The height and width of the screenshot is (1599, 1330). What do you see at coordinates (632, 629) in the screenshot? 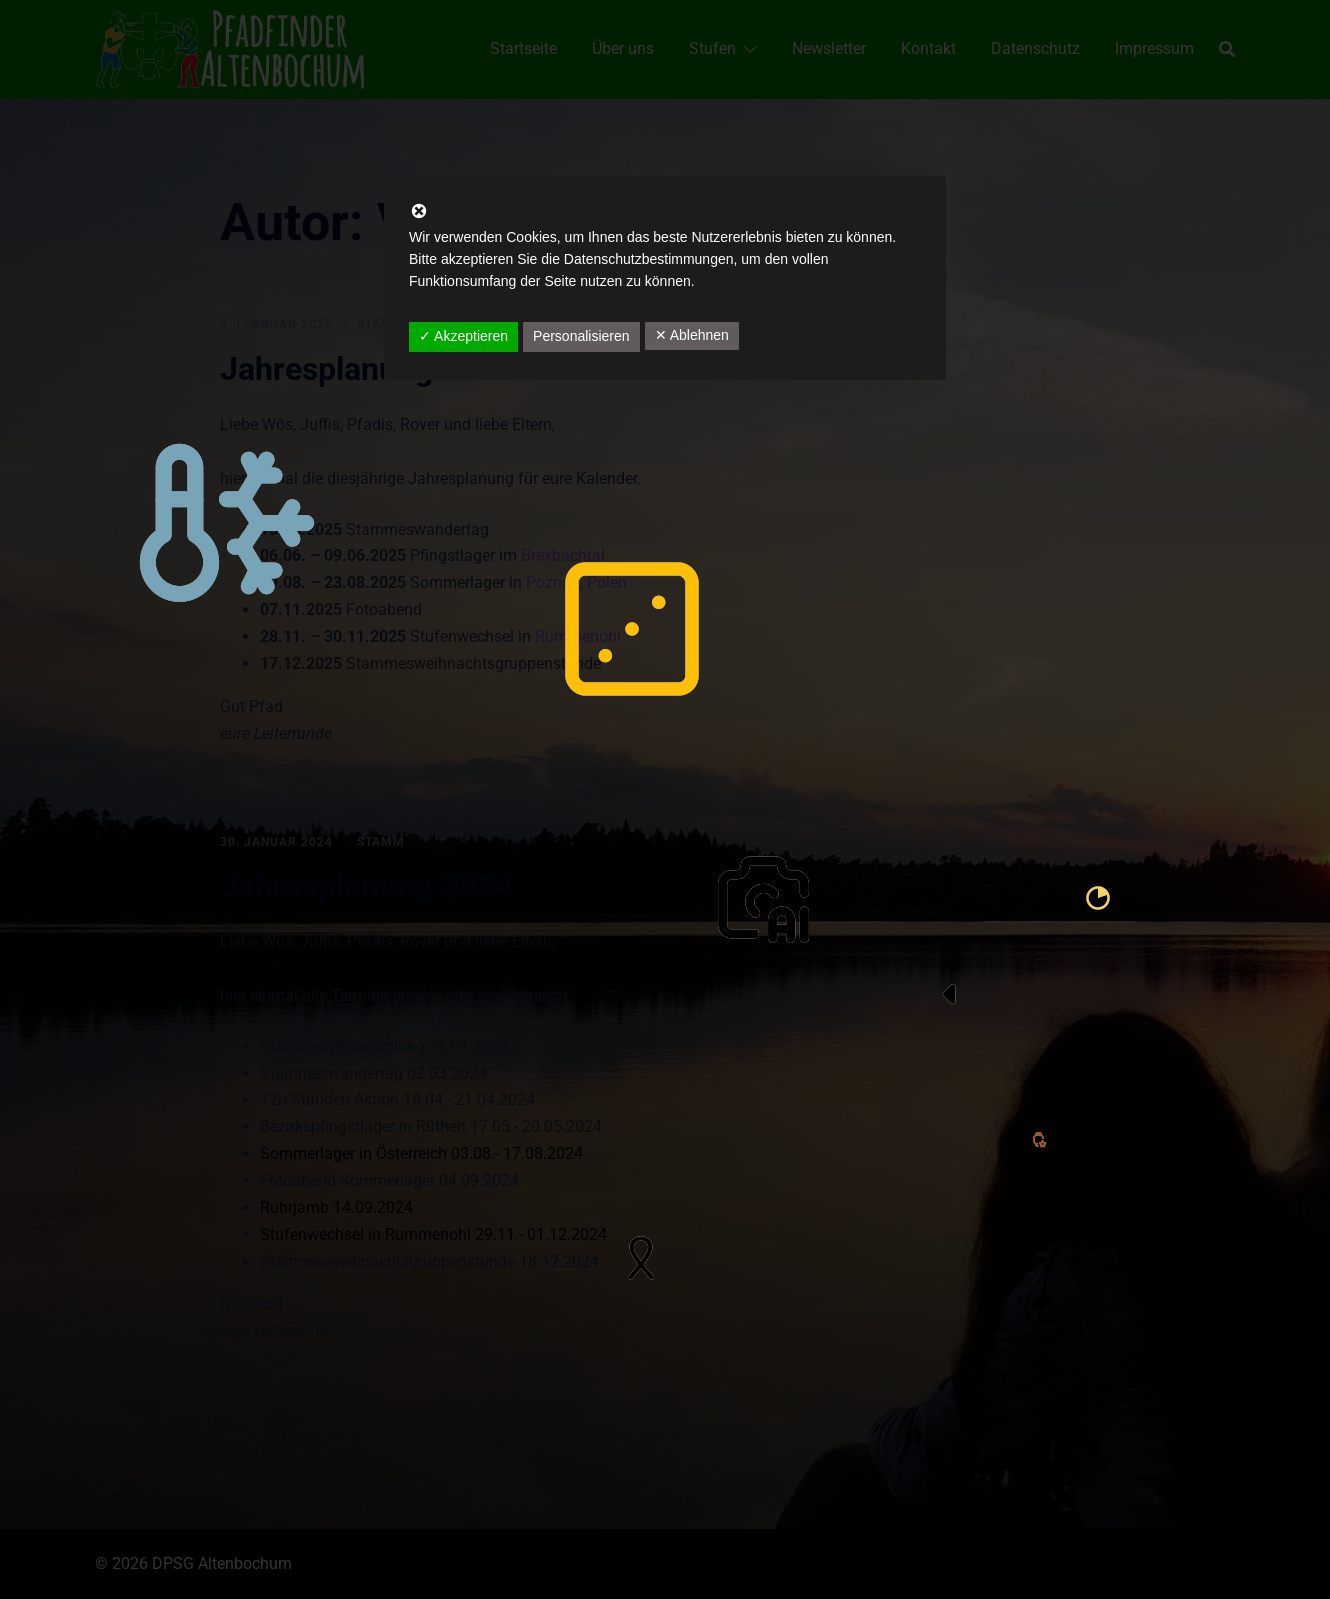
I see `randomize or shuffle content` at bounding box center [632, 629].